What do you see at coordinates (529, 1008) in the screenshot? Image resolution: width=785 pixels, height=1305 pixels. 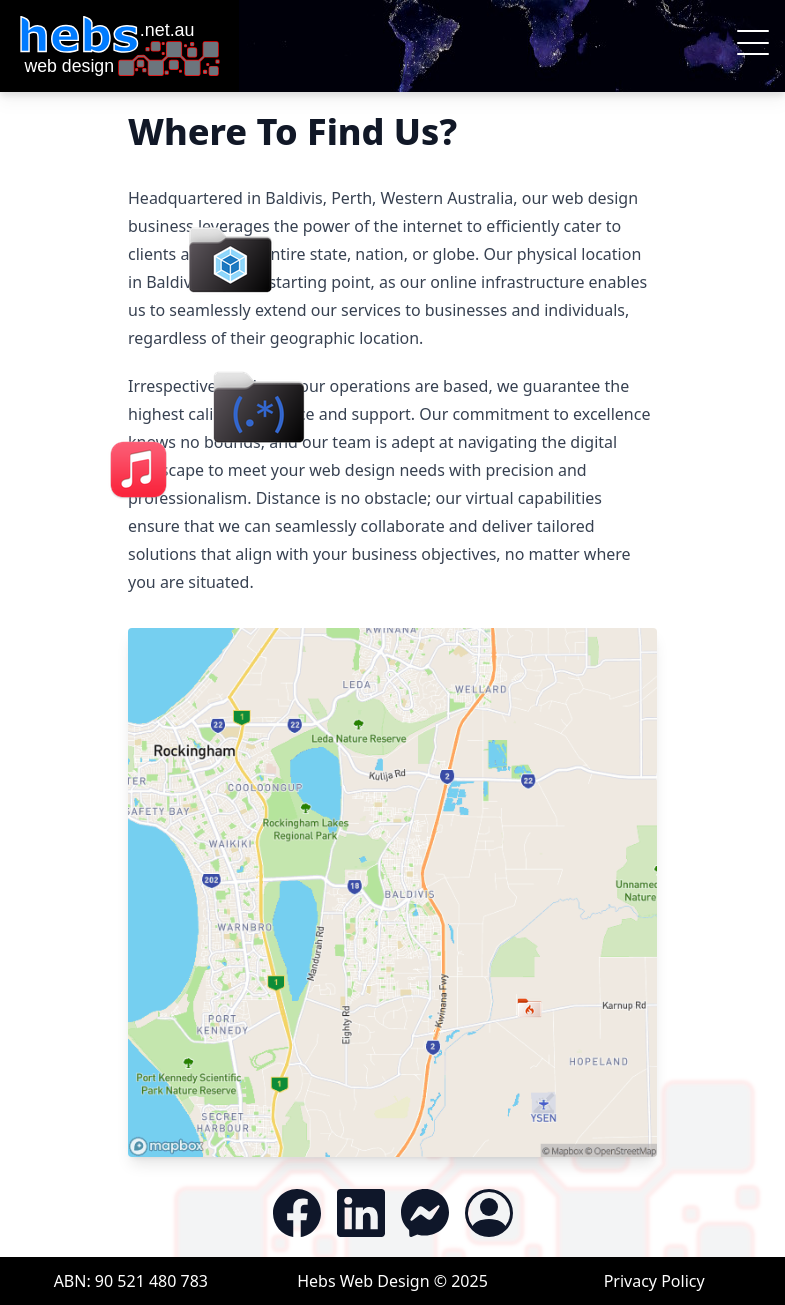 I see `codeigniter framework project folder` at bounding box center [529, 1008].